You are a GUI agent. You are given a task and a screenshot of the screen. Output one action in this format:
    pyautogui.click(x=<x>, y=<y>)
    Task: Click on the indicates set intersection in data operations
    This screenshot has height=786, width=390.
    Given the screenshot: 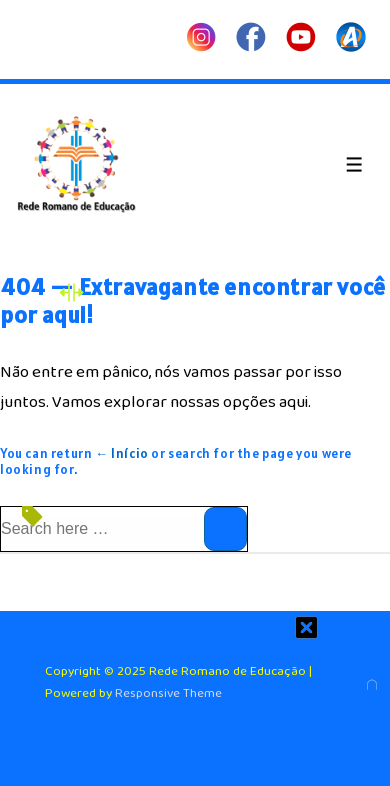 What is the action you would take?
    pyautogui.click(x=372, y=685)
    